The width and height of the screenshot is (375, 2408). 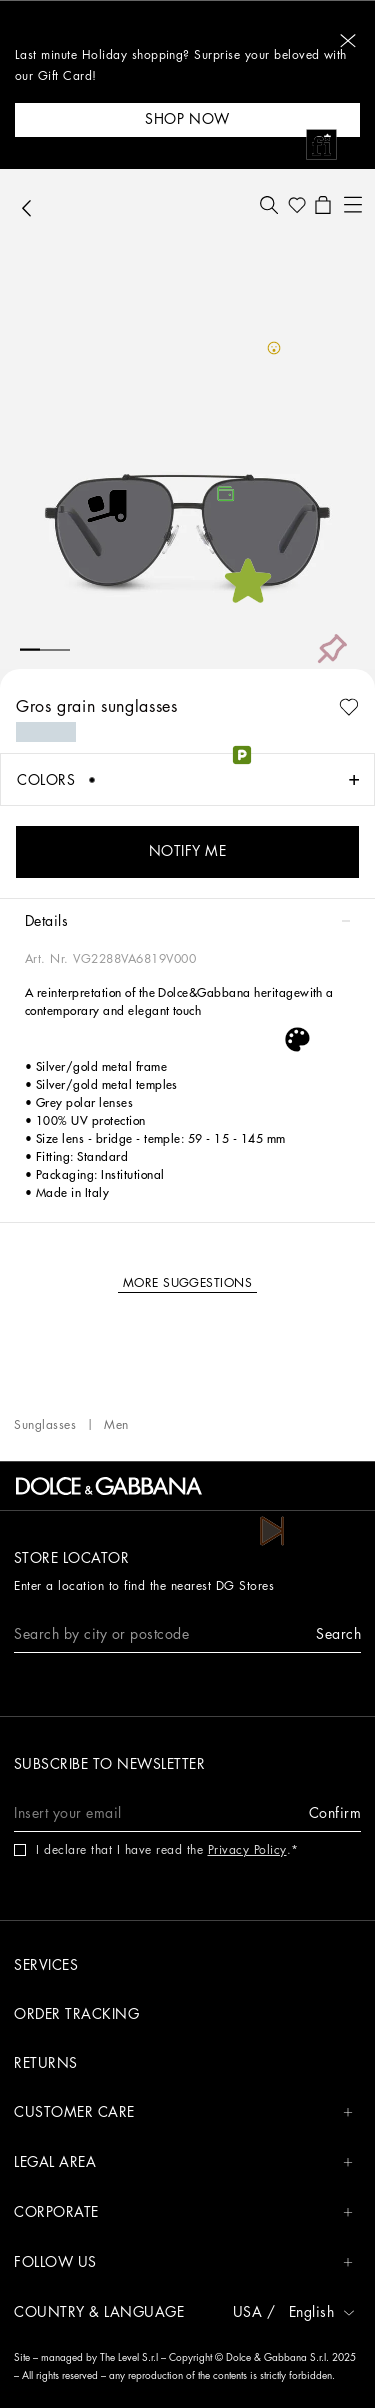 I want to click on pin item to keep it visible, so click(x=332, y=649).